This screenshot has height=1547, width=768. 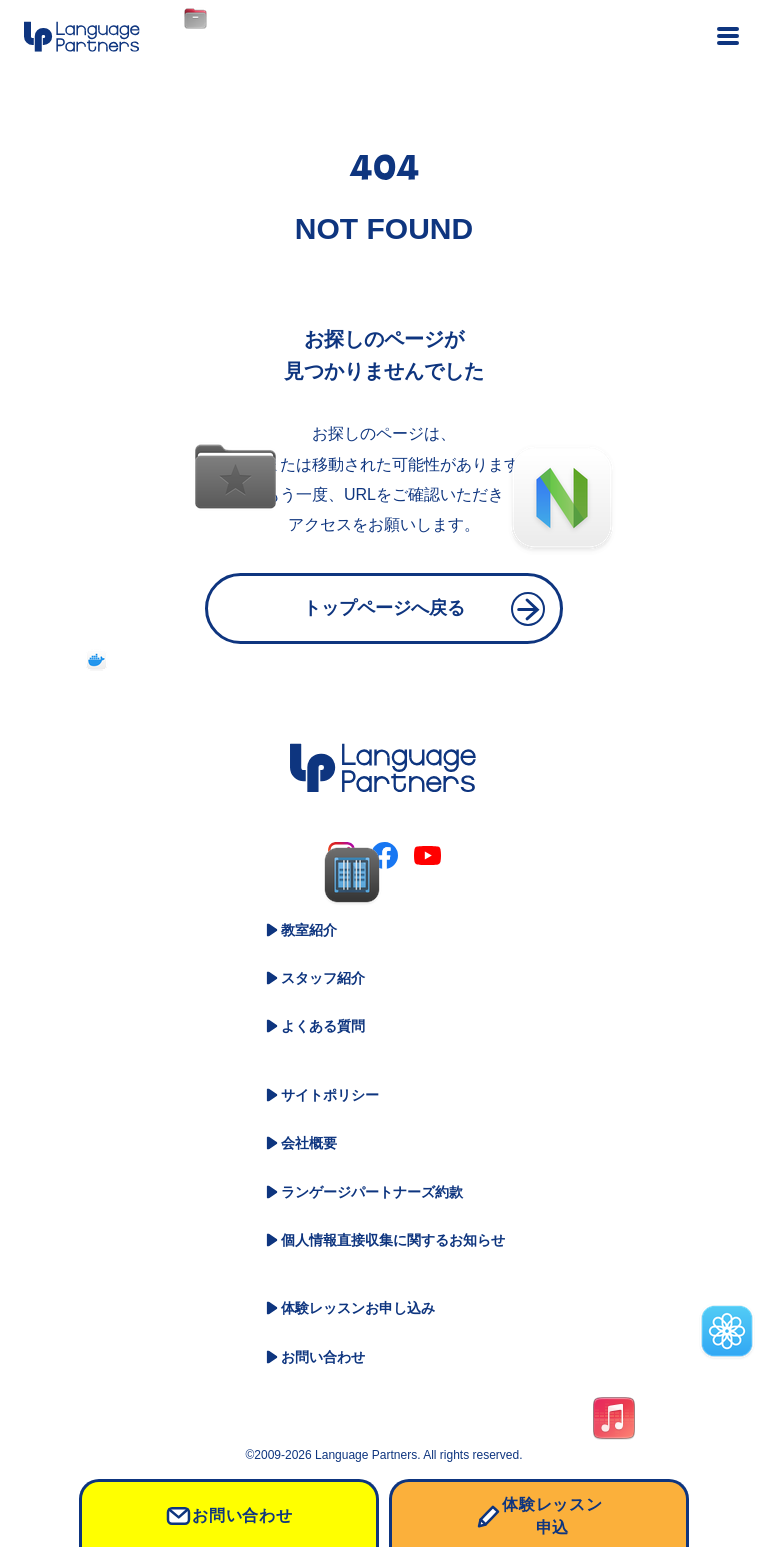 I want to click on open virtualization container settings, so click(x=352, y=875).